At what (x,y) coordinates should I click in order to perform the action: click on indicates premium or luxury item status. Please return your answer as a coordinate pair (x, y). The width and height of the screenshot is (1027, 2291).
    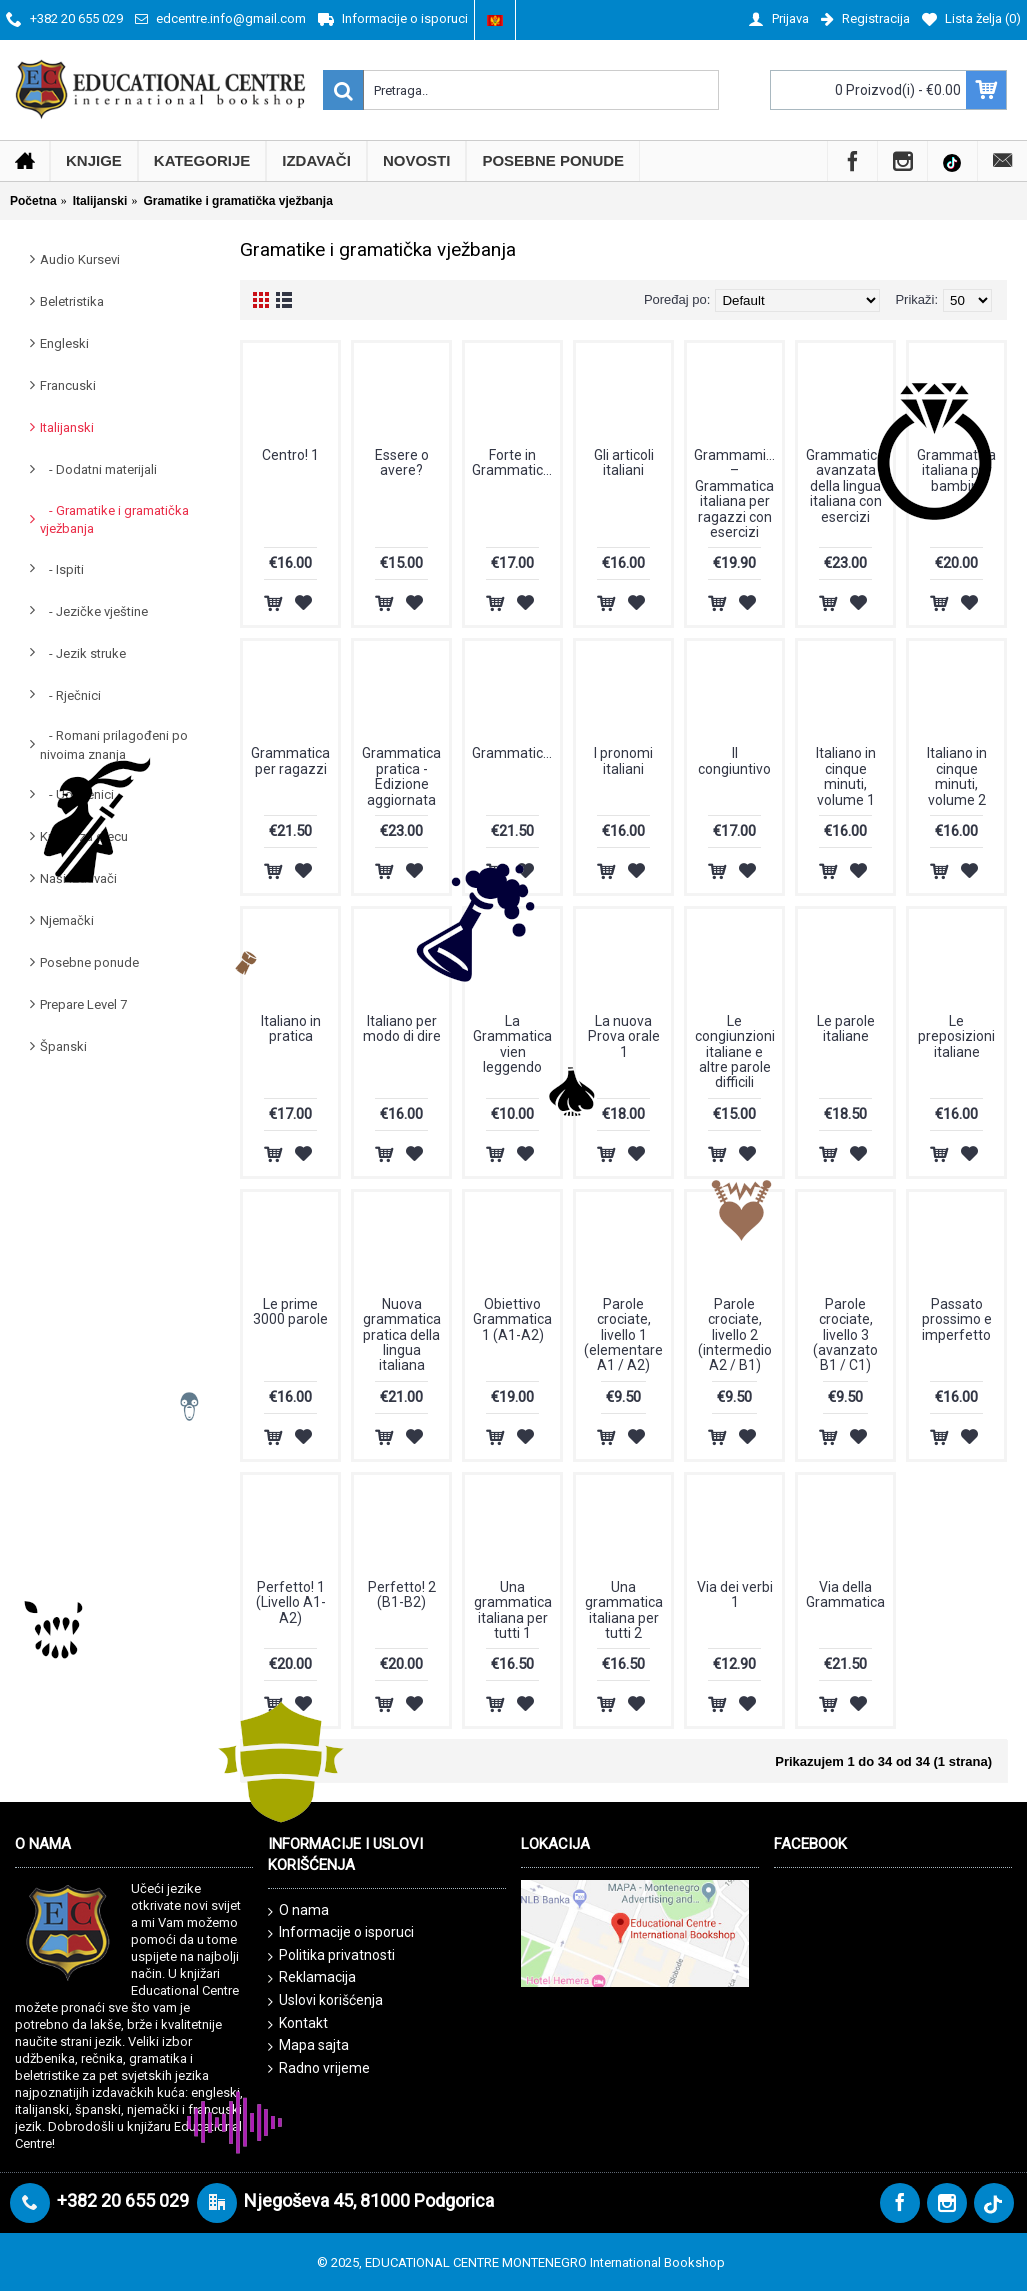
    Looking at the image, I should click on (934, 451).